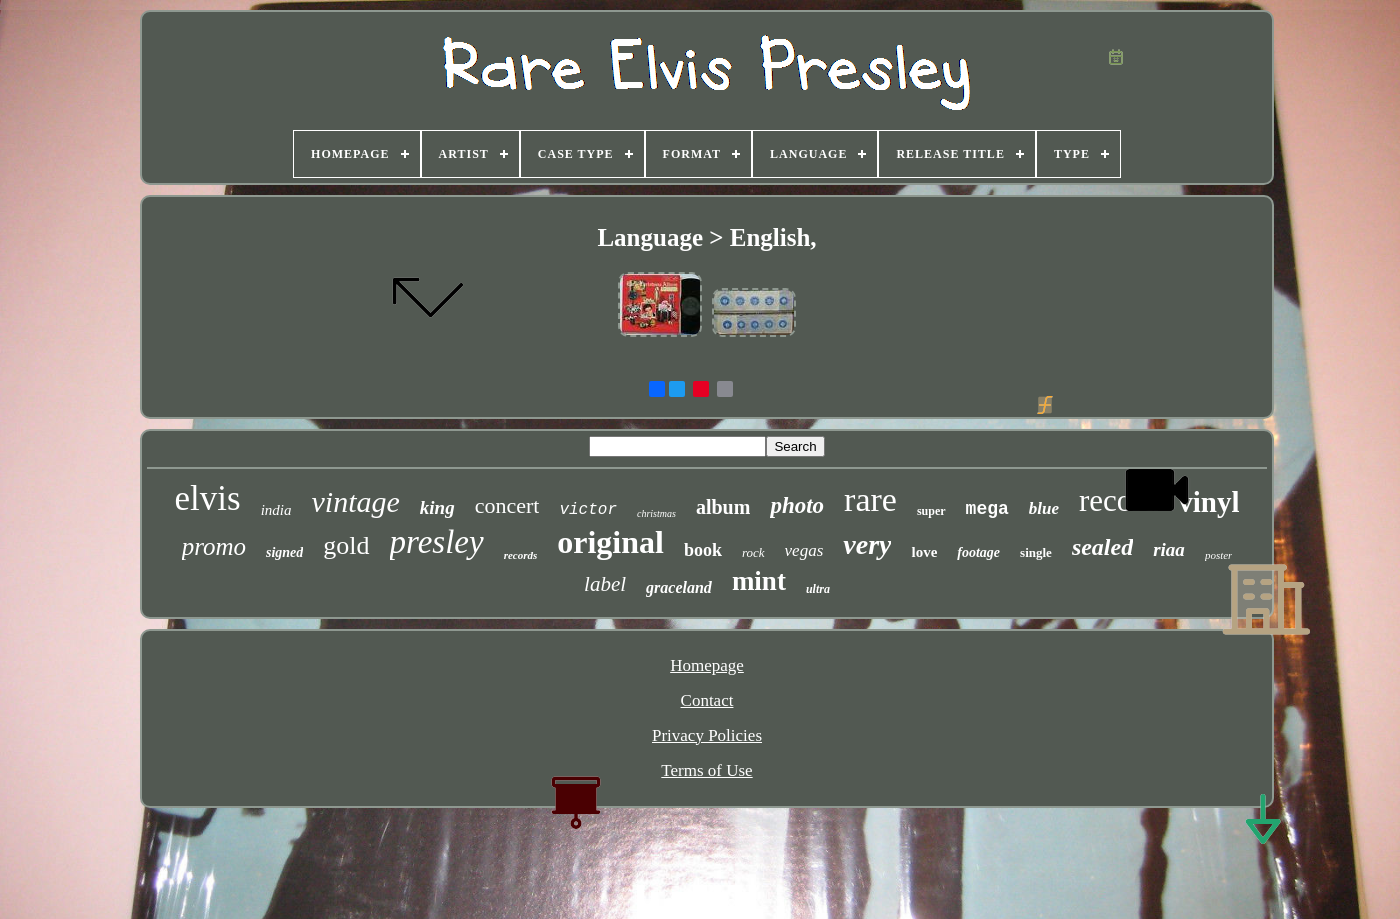  What do you see at coordinates (1263, 819) in the screenshot?
I see `indicates digital ground connection in circuit diagrams` at bounding box center [1263, 819].